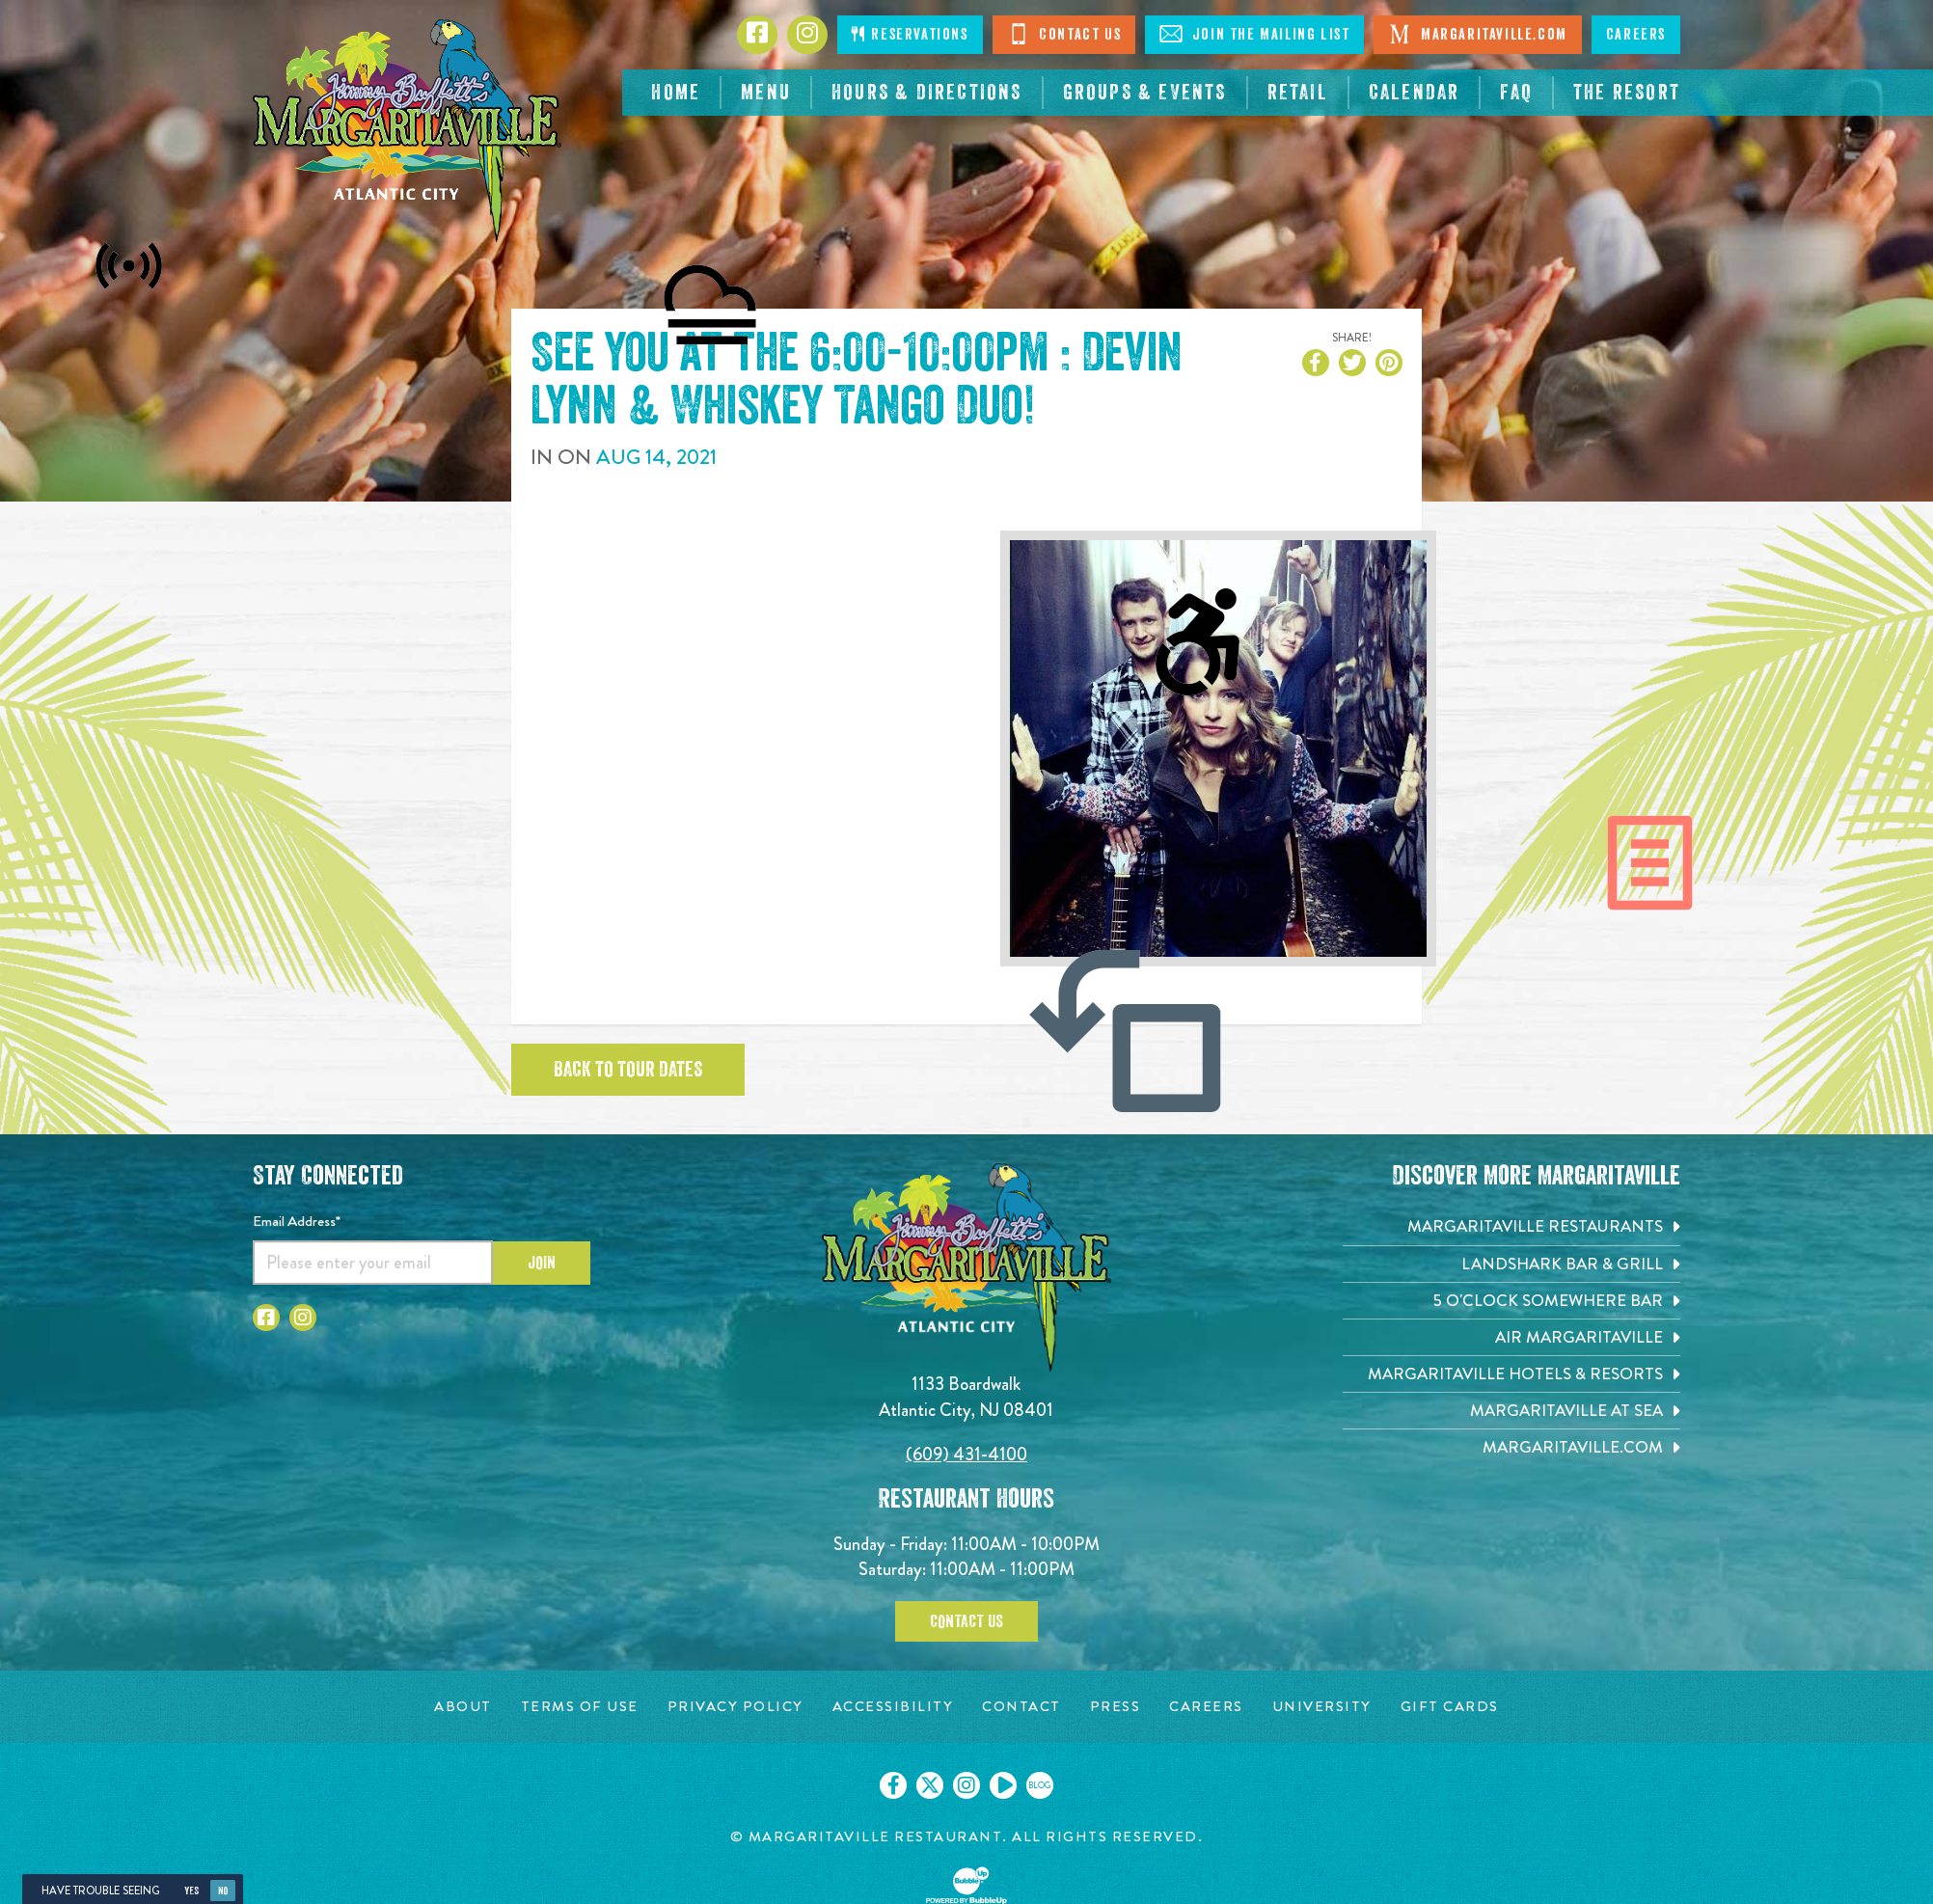 This screenshot has width=1933, height=1904. What do you see at coordinates (1130, 1031) in the screenshot?
I see `rotate object counterclockwise` at bounding box center [1130, 1031].